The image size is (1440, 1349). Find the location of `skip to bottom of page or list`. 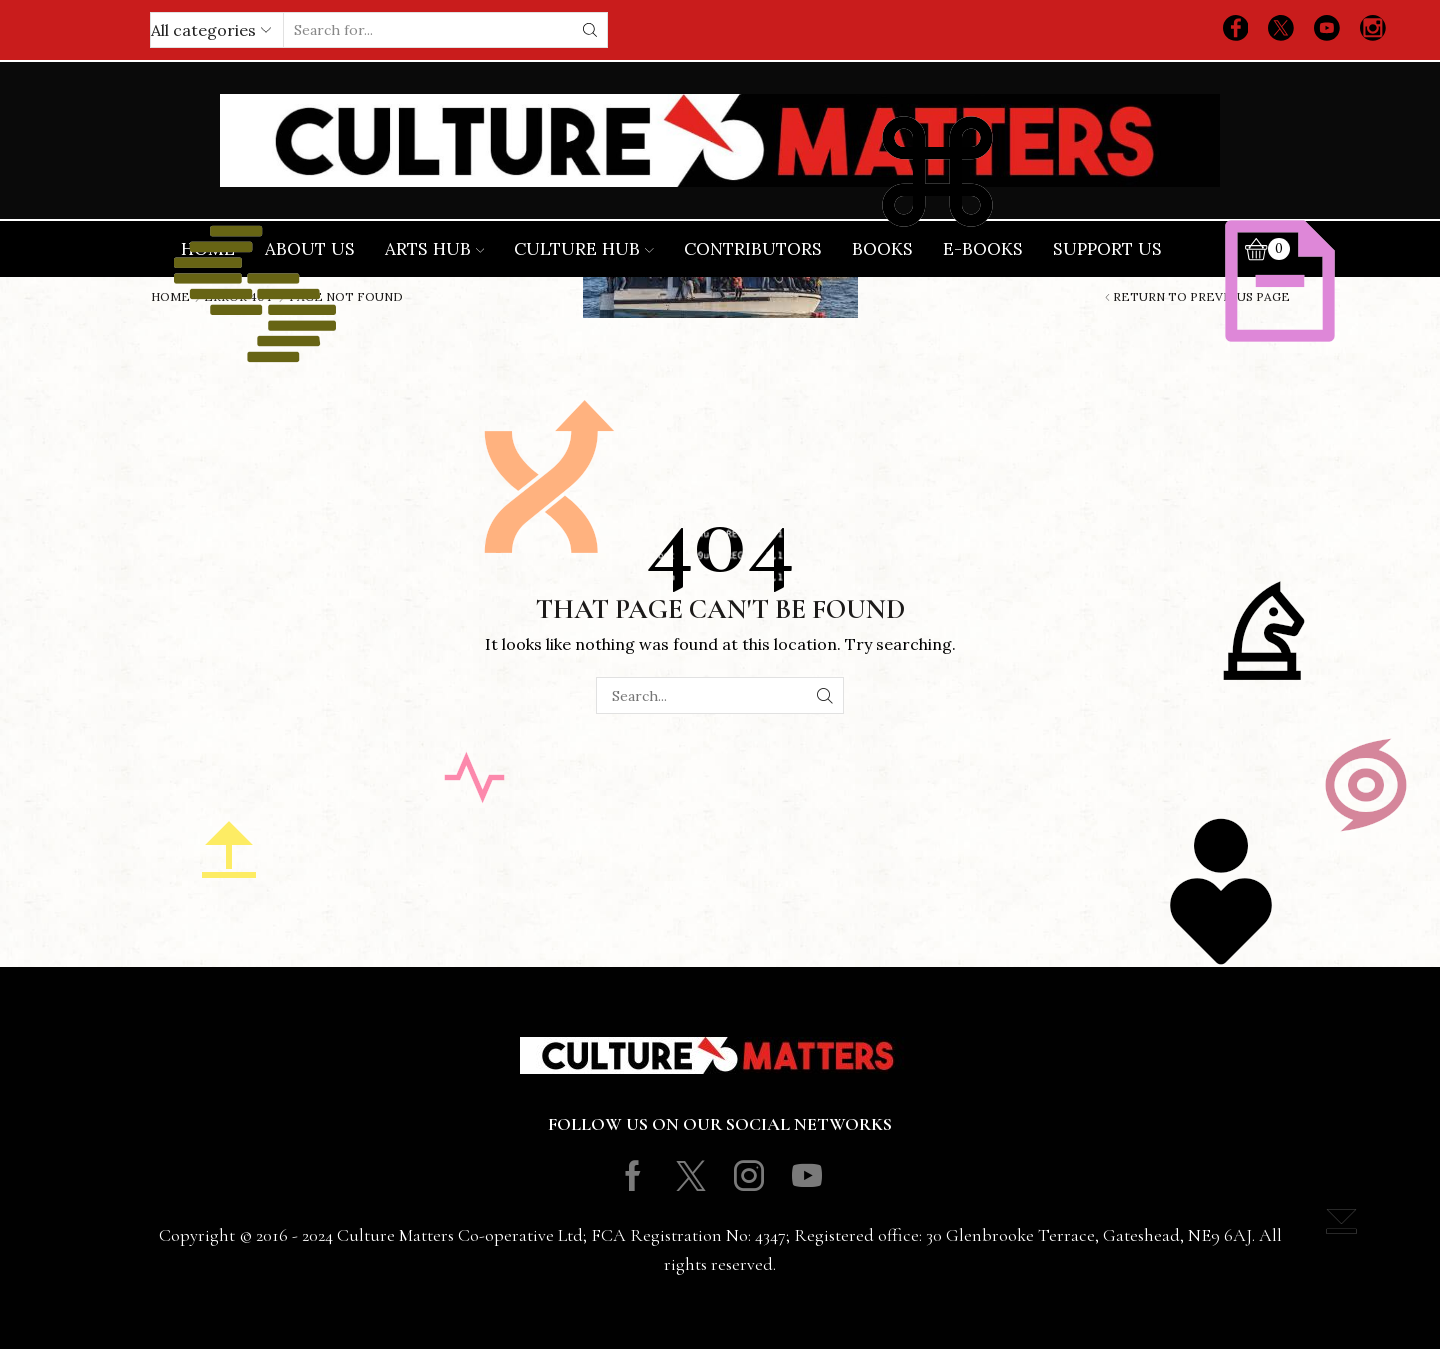

skip to bottom of page or list is located at coordinates (1341, 1221).